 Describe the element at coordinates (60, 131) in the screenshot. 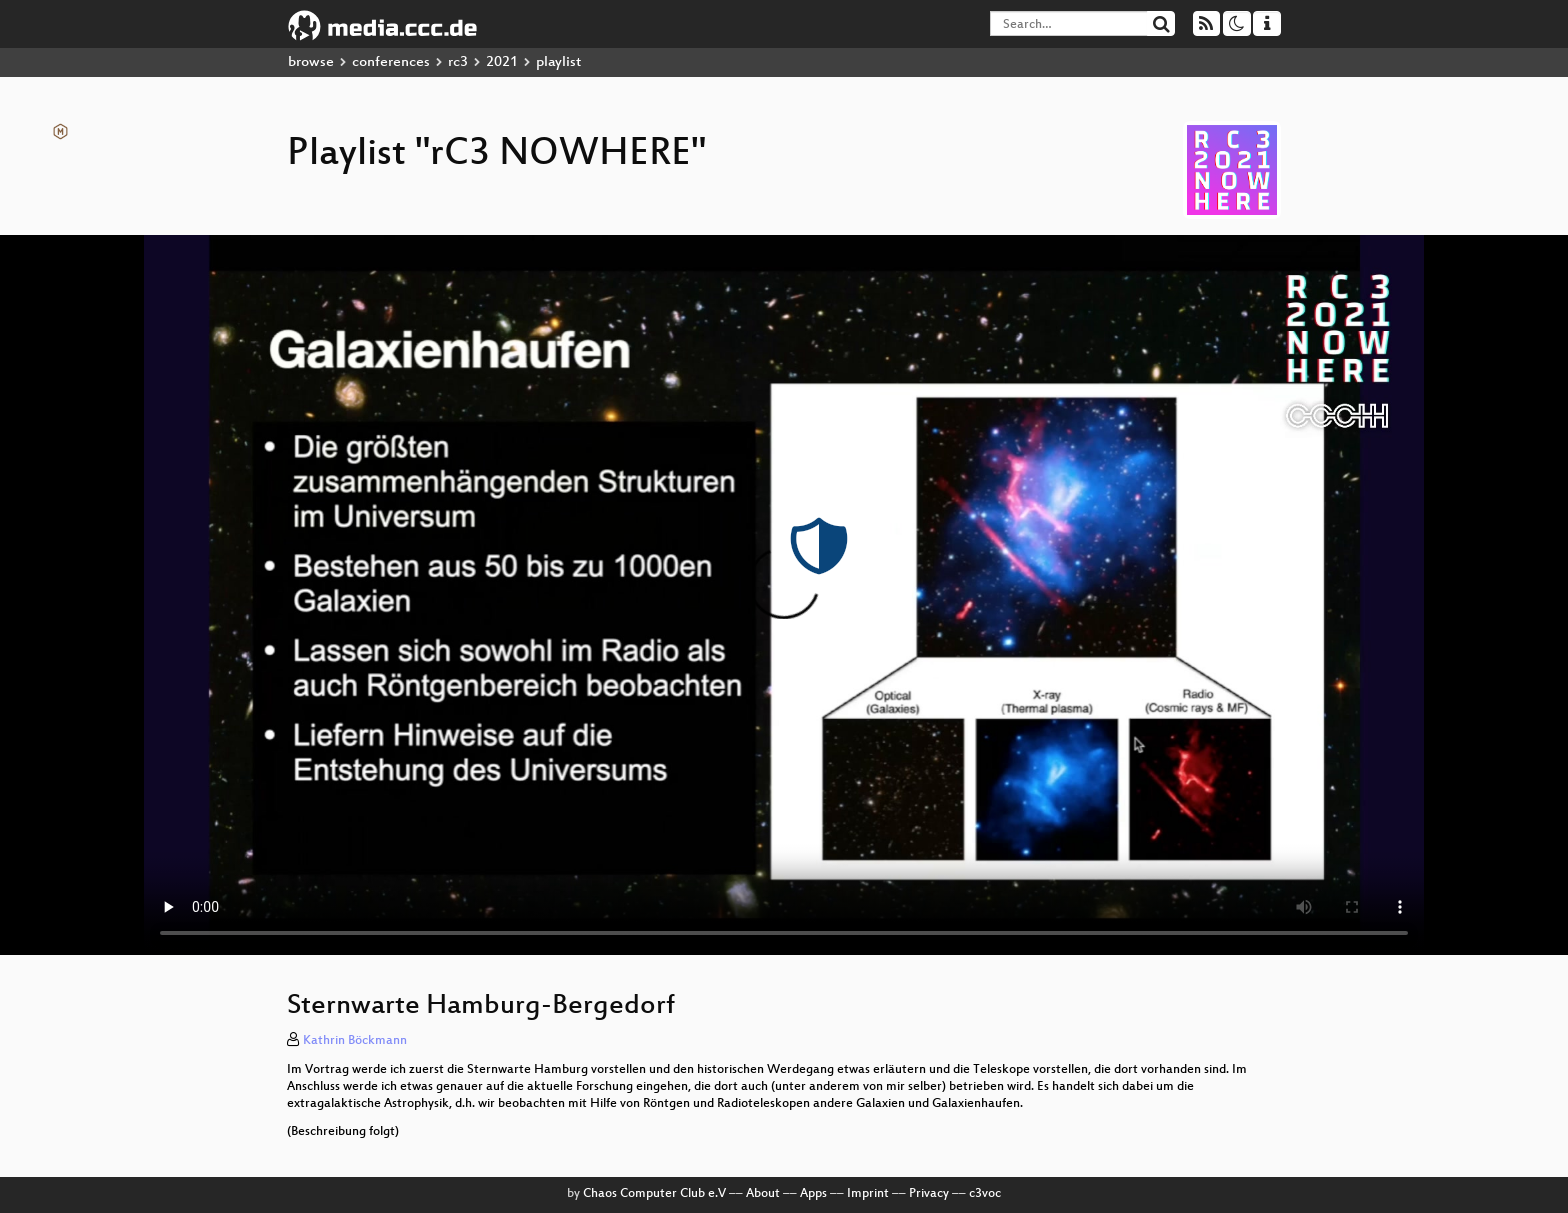

I see `indicates a module or component in a system` at that location.